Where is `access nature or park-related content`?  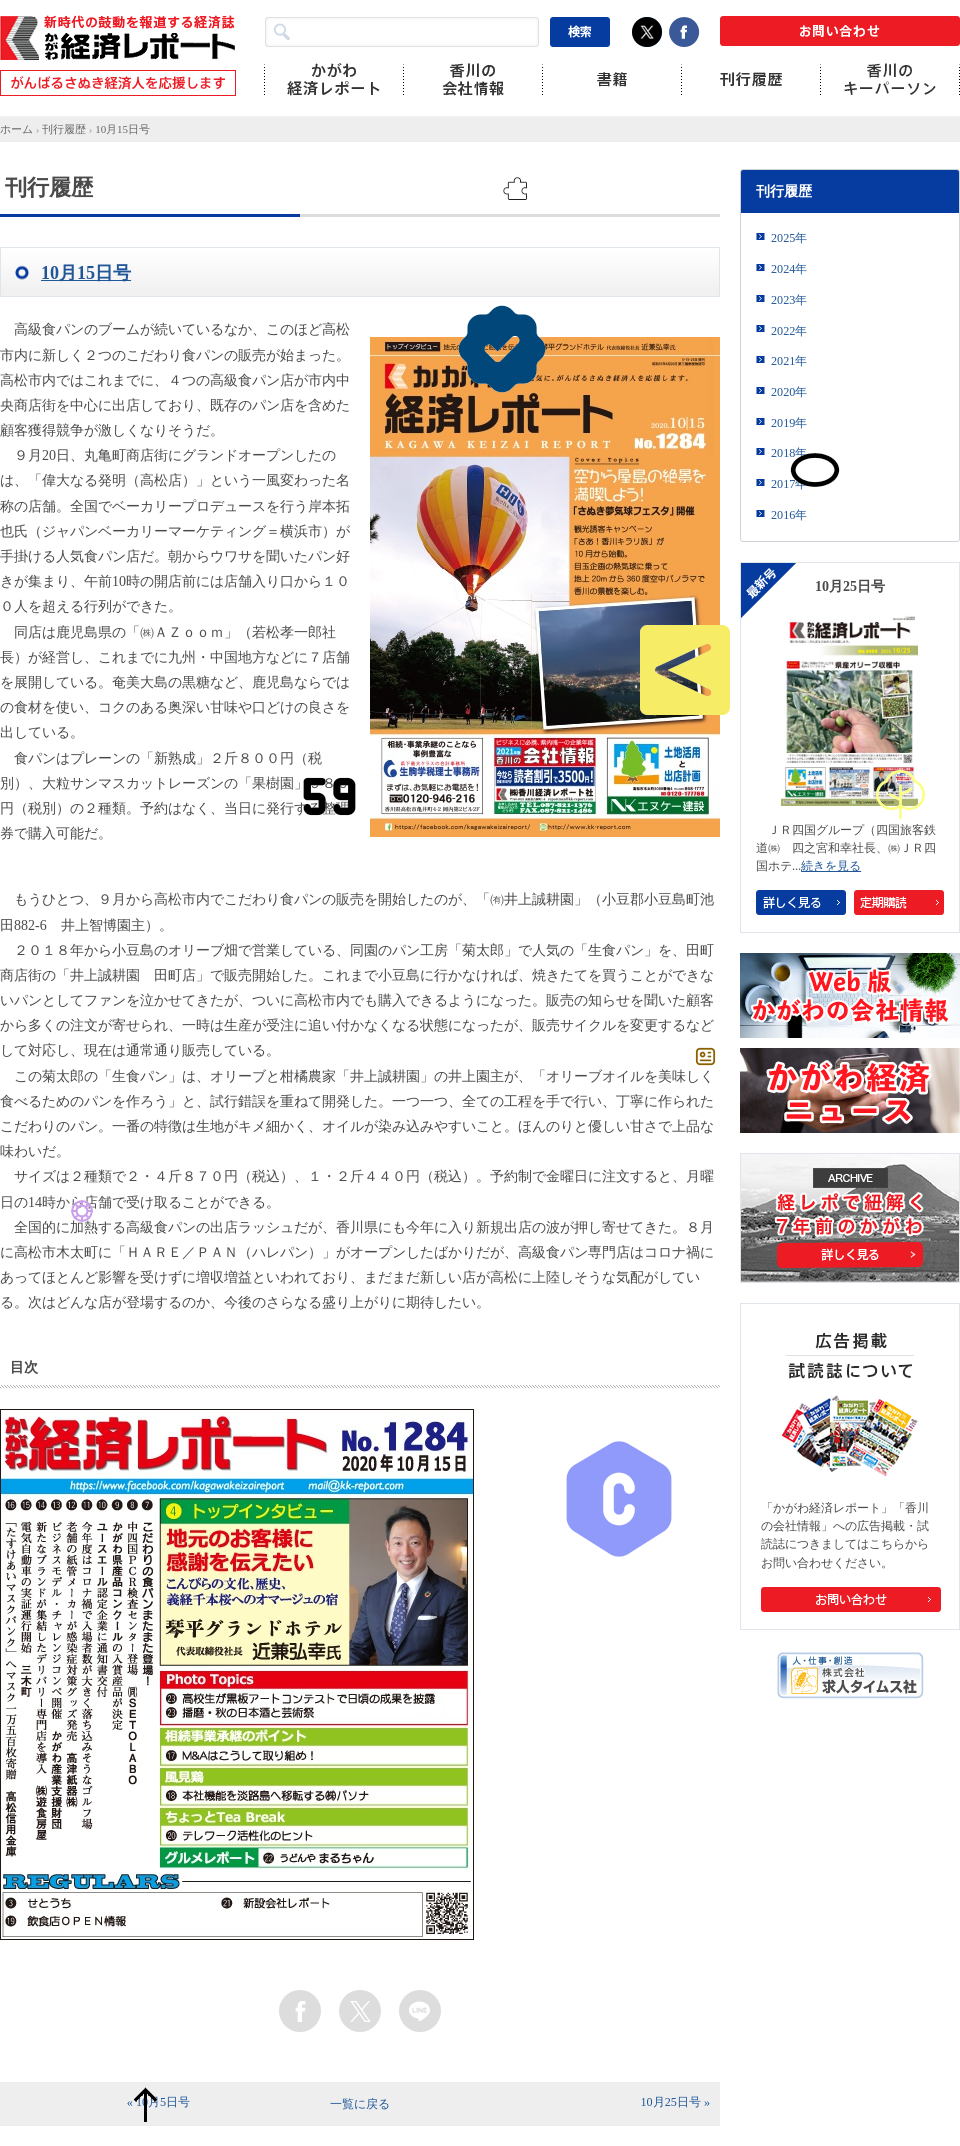 access nature or park-related content is located at coordinates (900, 794).